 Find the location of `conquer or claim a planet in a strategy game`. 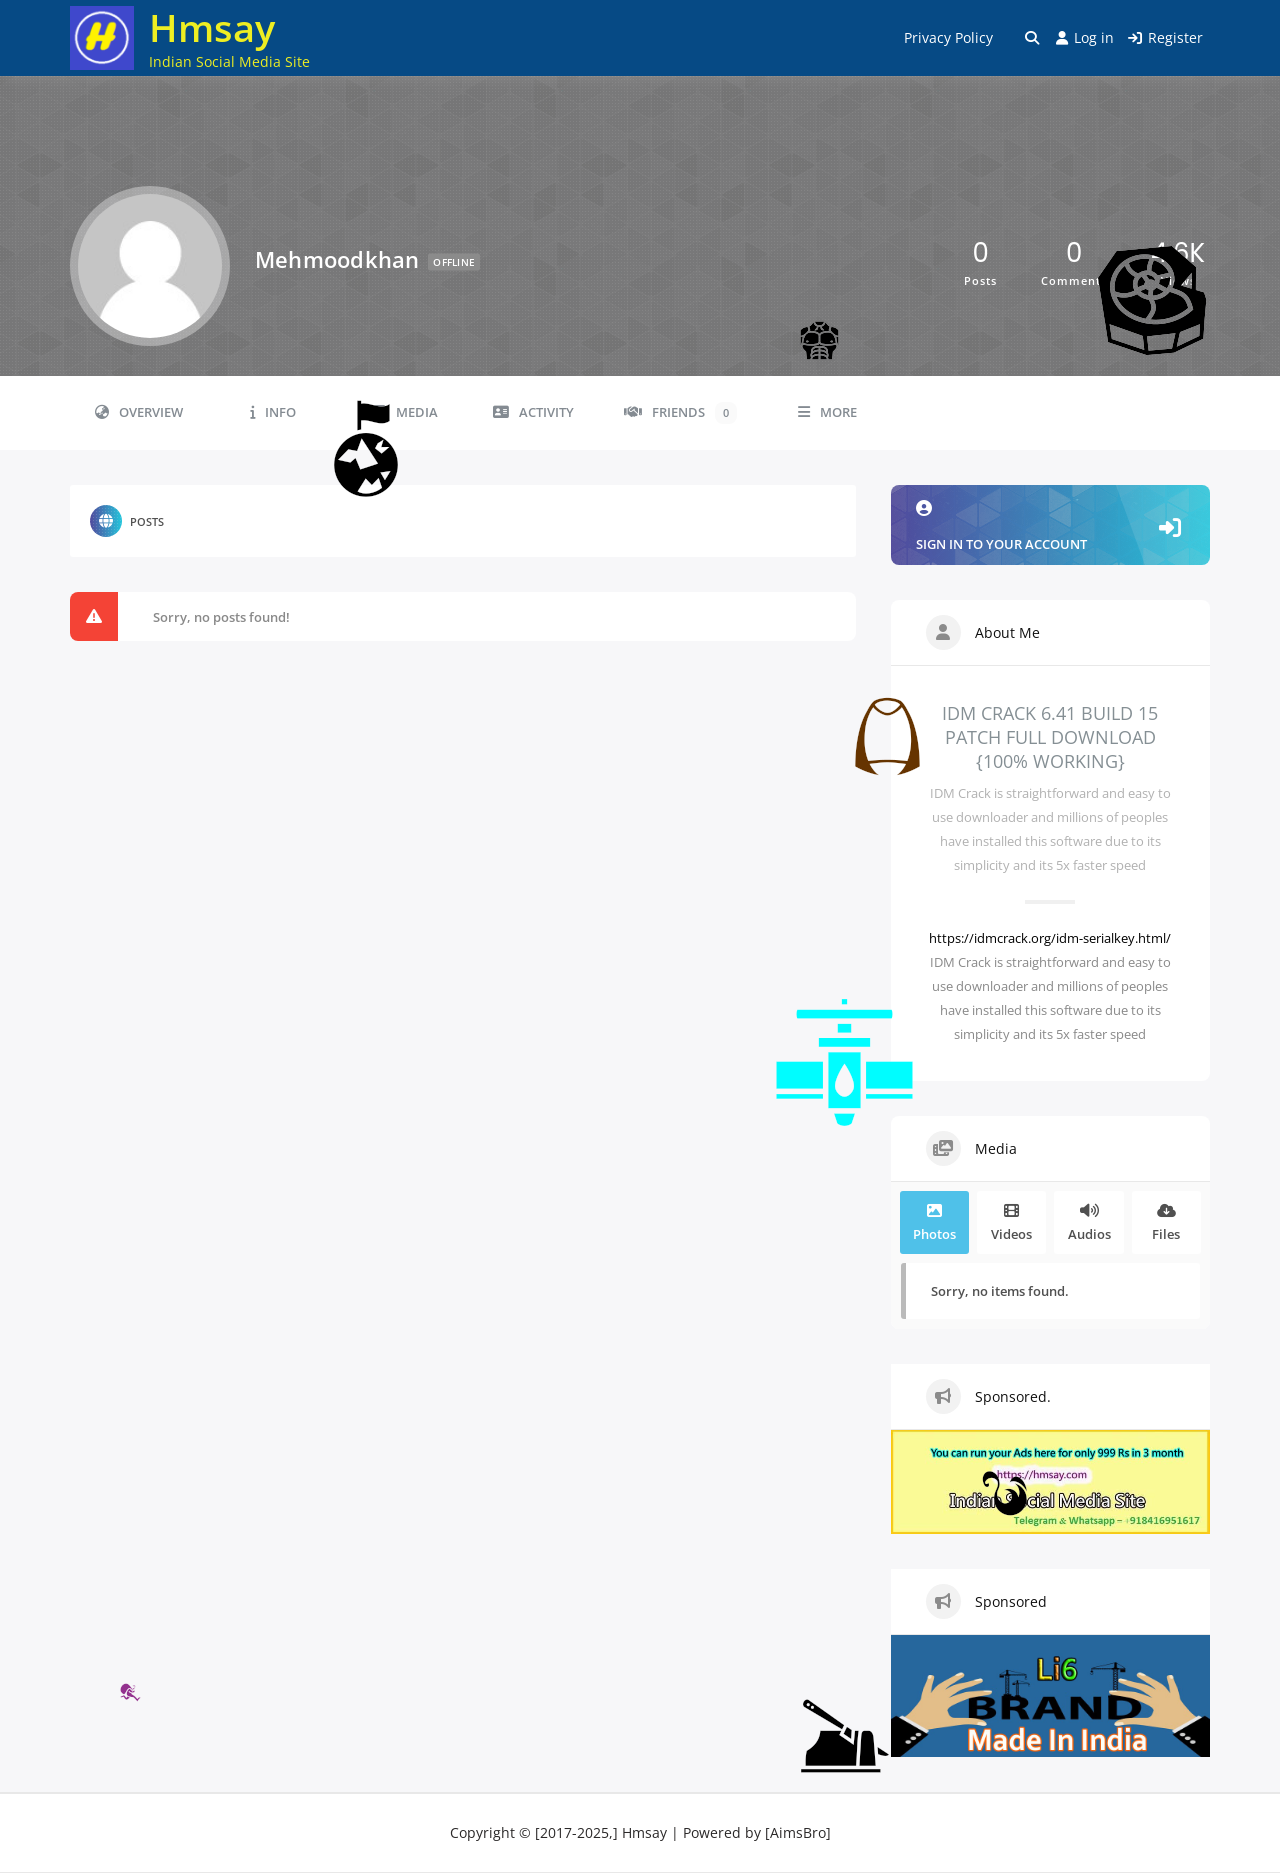

conquer or claim a planet in a strategy game is located at coordinates (366, 448).